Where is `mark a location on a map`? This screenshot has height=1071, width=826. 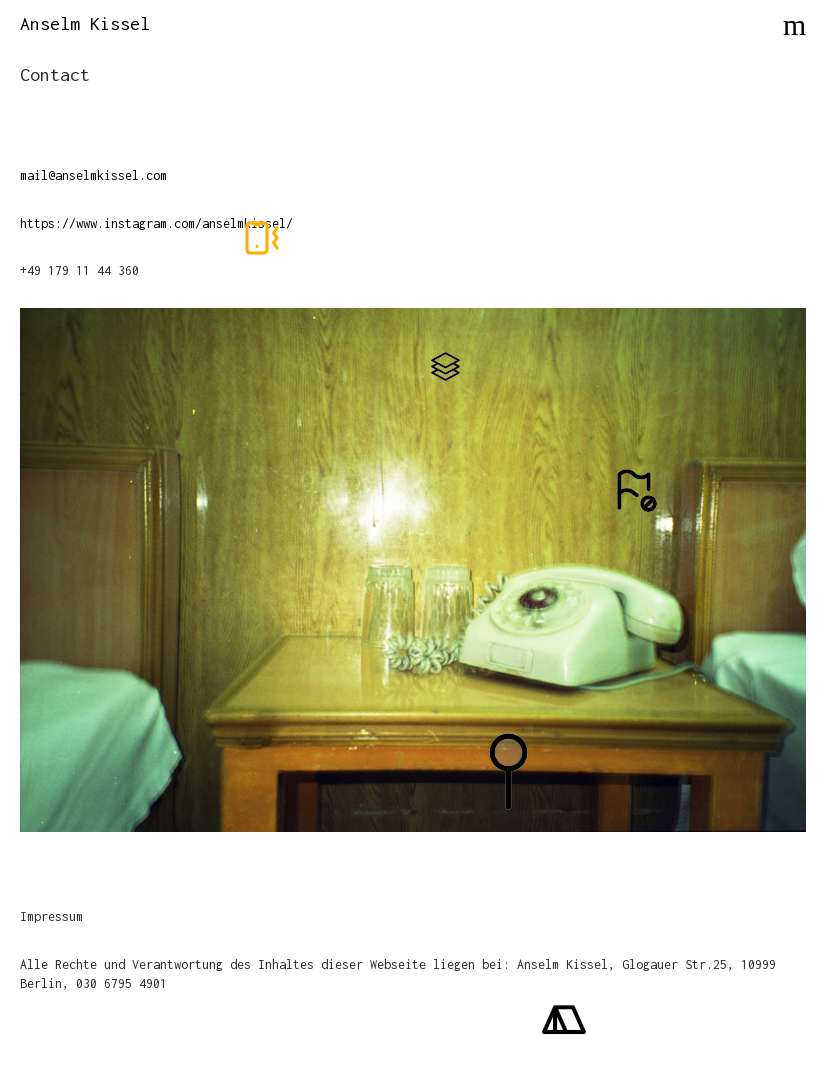
mark a location on a map is located at coordinates (508, 771).